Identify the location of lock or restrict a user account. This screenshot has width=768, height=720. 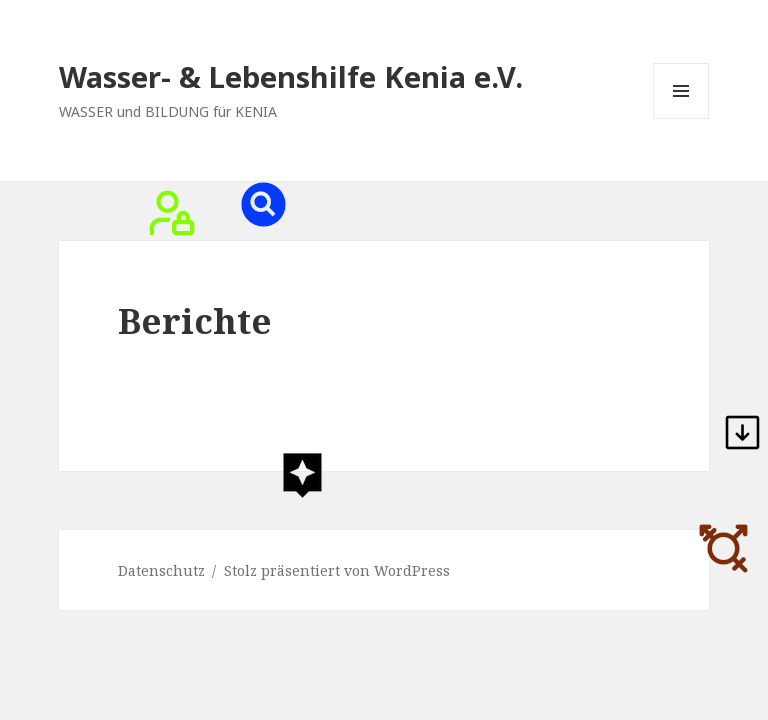
(172, 213).